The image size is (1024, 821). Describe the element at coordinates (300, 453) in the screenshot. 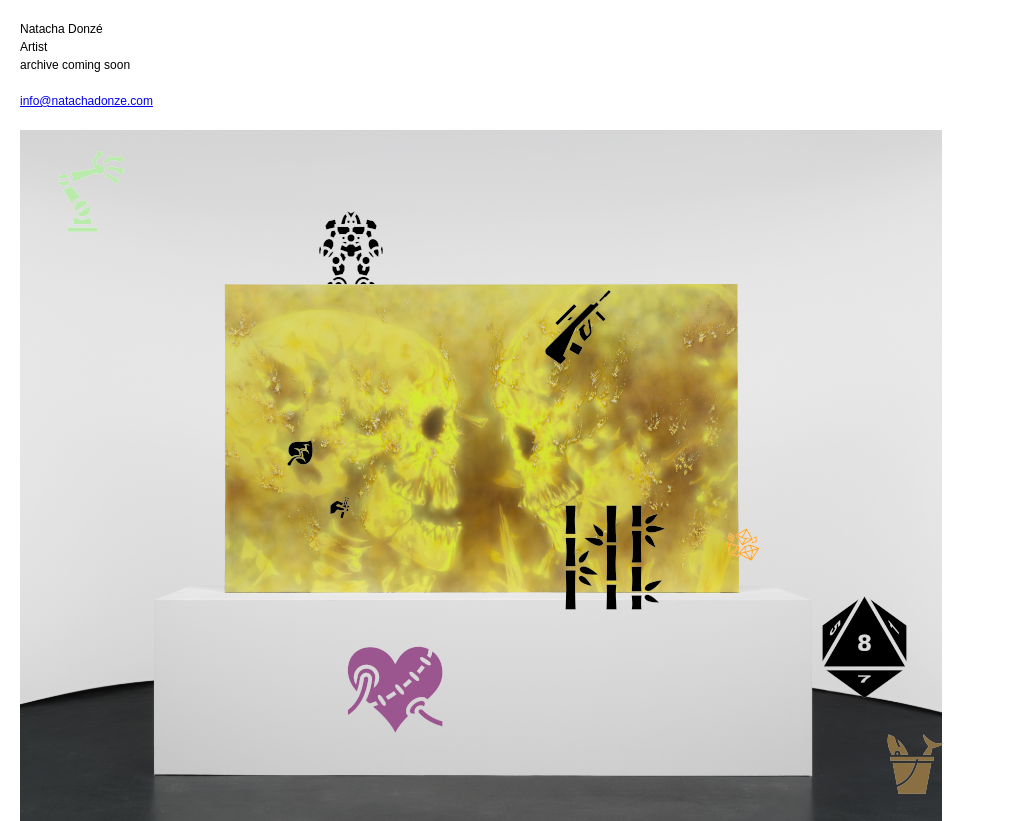

I see `nature or plant category in a game inventory` at that location.